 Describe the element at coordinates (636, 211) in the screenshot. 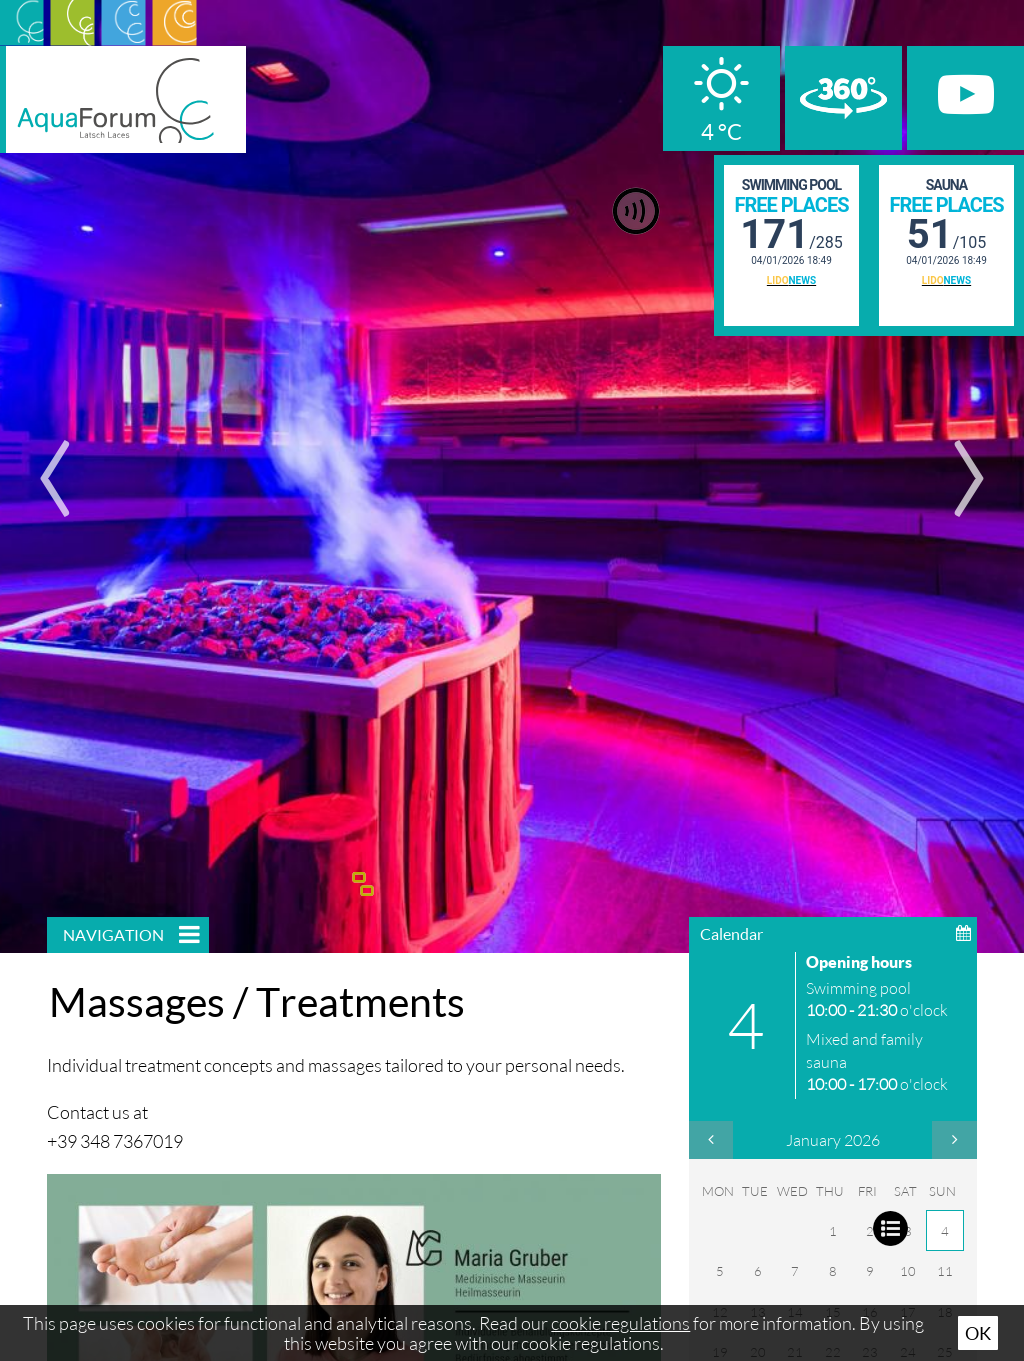

I see `tap to pay with contactless payment` at that location.